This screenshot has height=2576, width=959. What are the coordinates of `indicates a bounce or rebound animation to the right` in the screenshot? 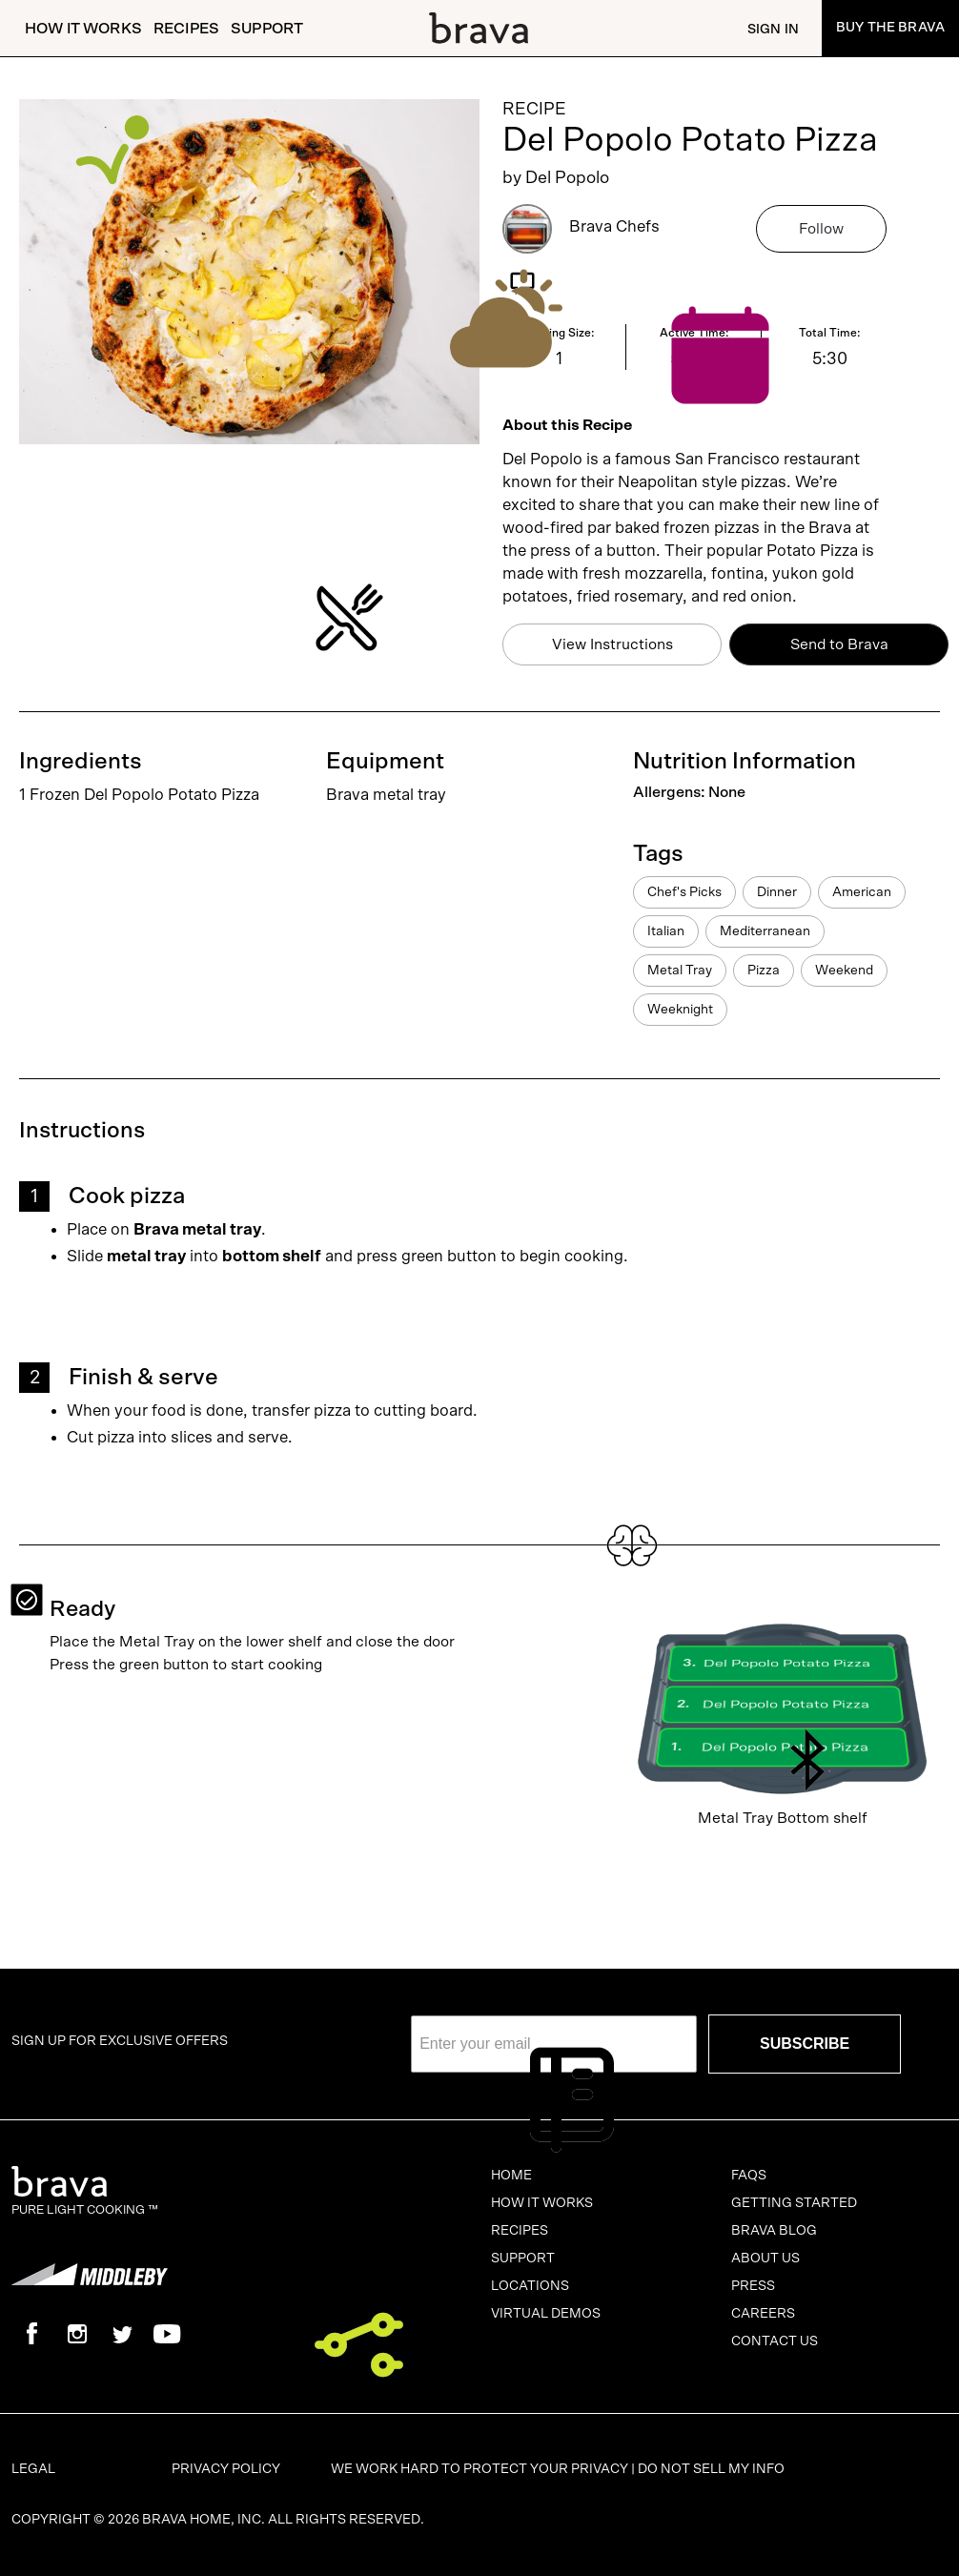 It's located at (112, 148).